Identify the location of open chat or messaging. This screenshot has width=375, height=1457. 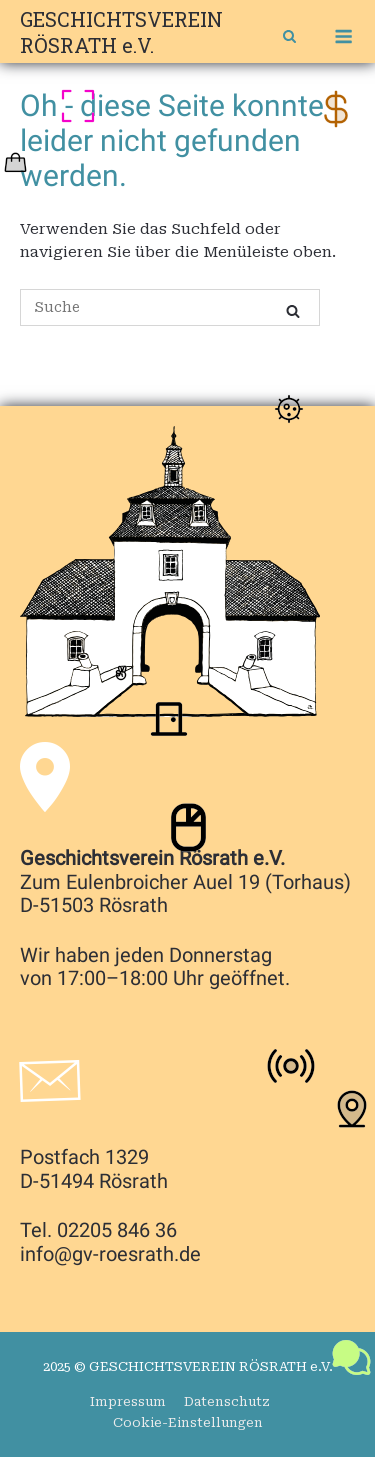
(351, 1357).